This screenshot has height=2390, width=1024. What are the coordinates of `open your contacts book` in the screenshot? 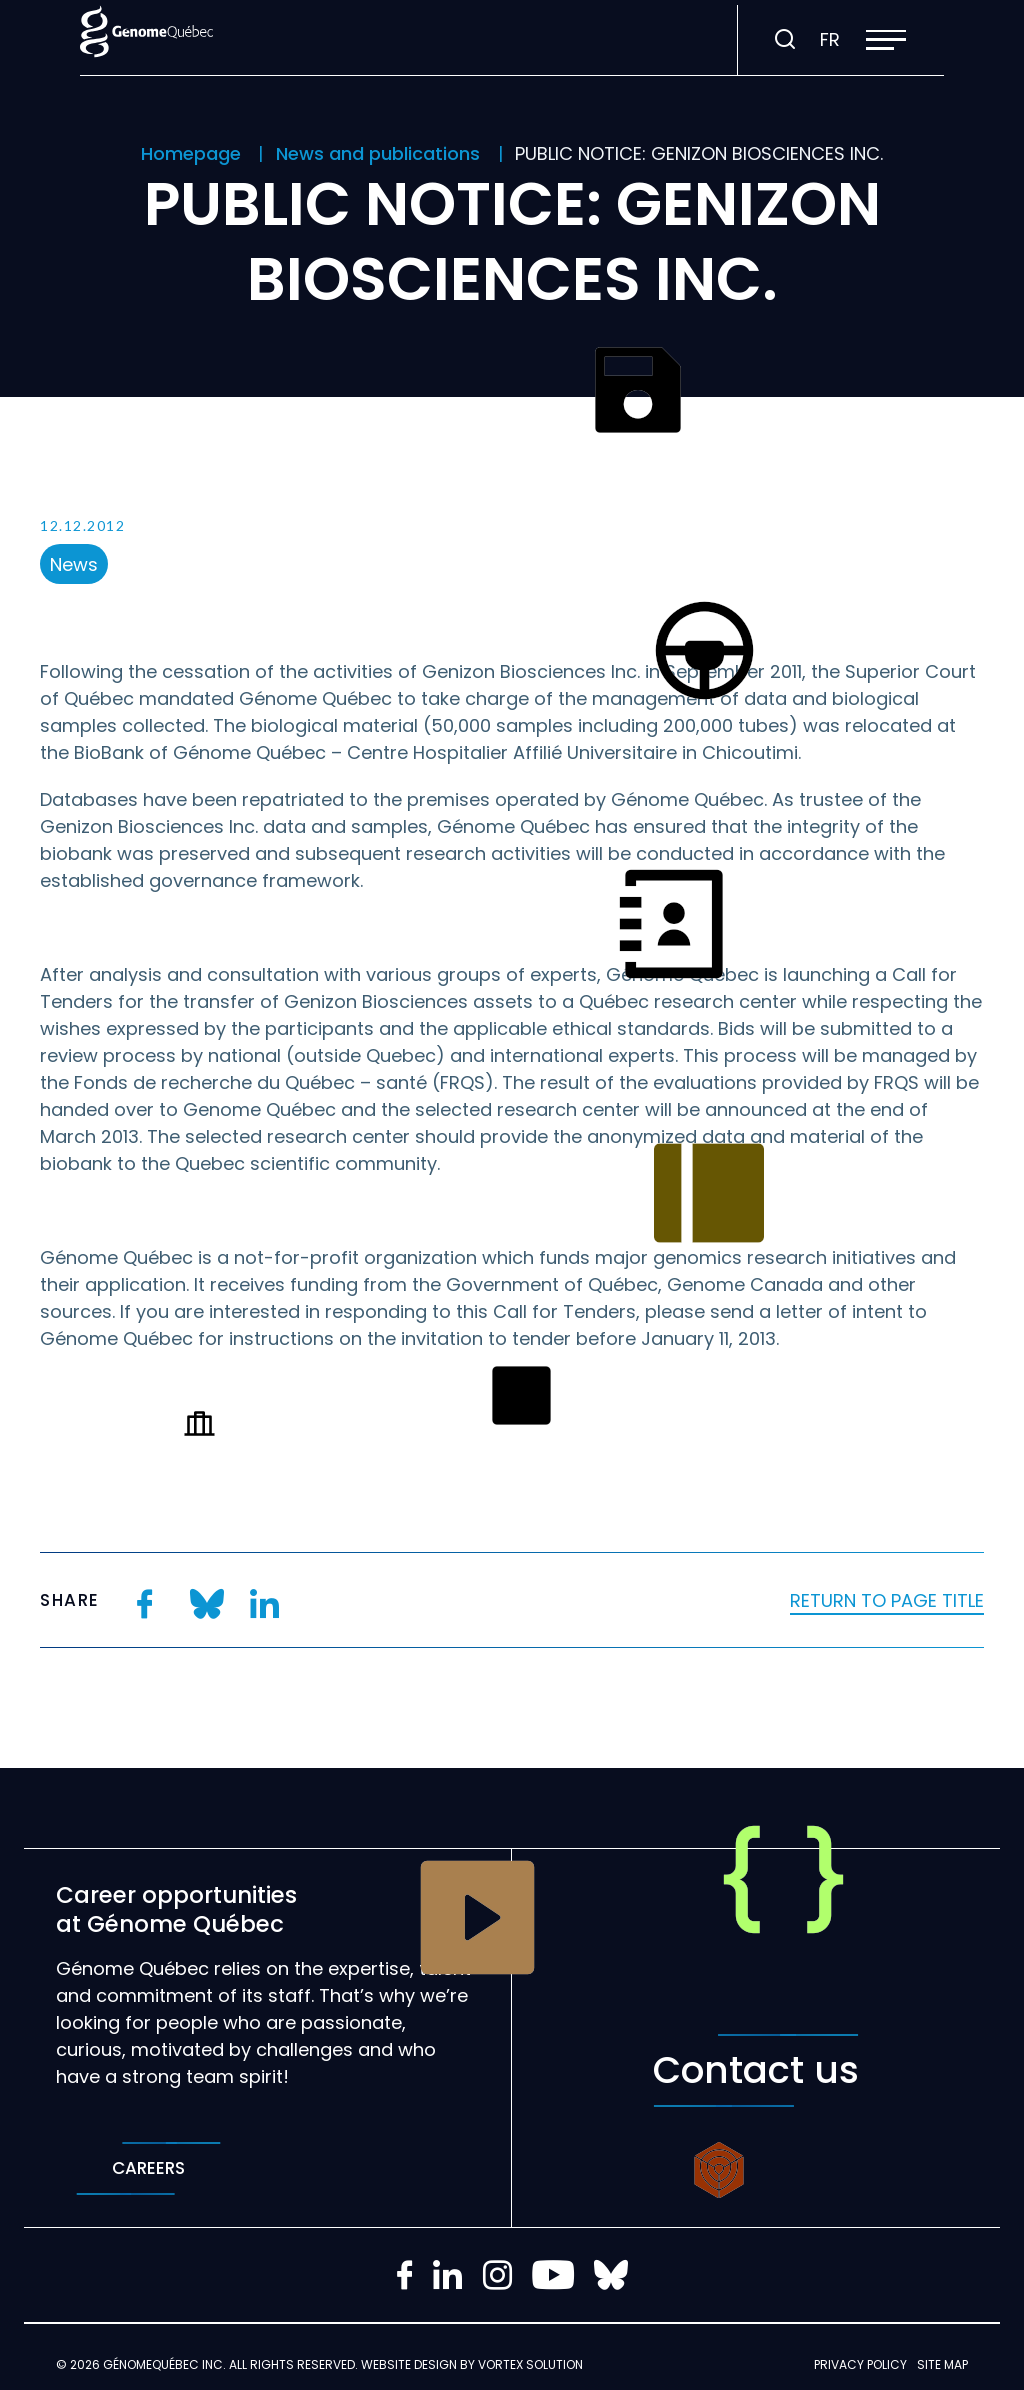 It's located at (674, 924).